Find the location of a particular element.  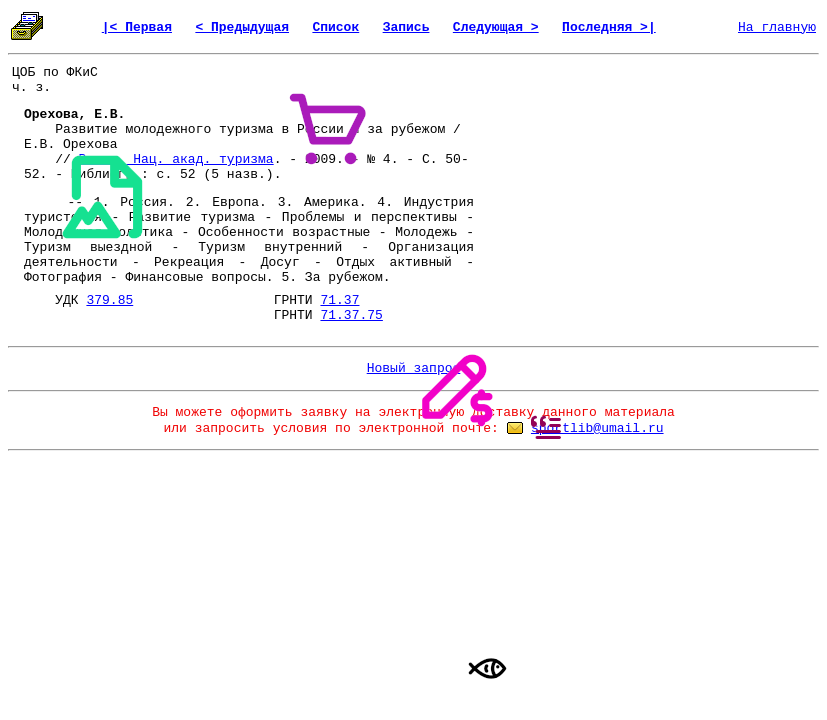

edit pricing or cost information is located at coordinates (455, 385).